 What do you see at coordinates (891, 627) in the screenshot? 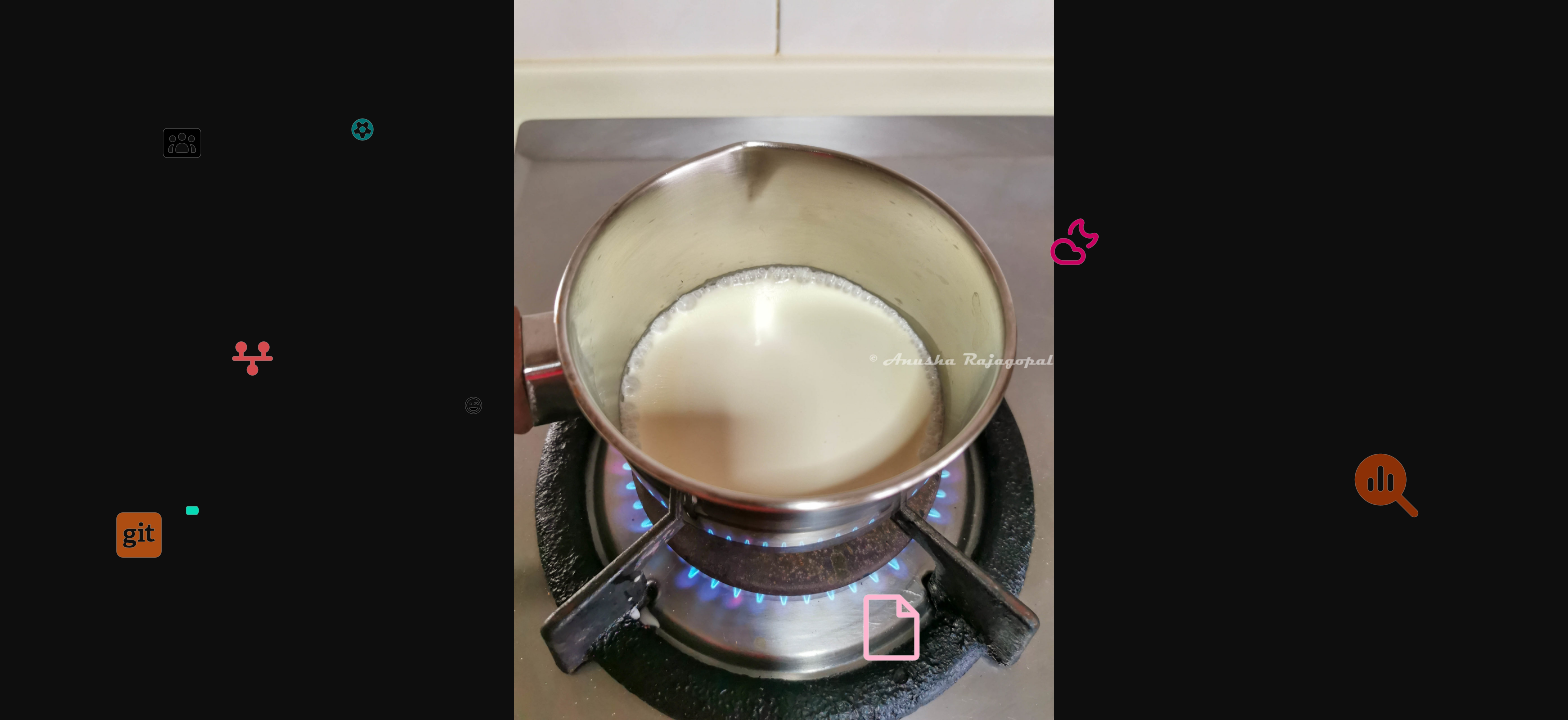
I see `view or open a file` at bounding box center [891, 627].